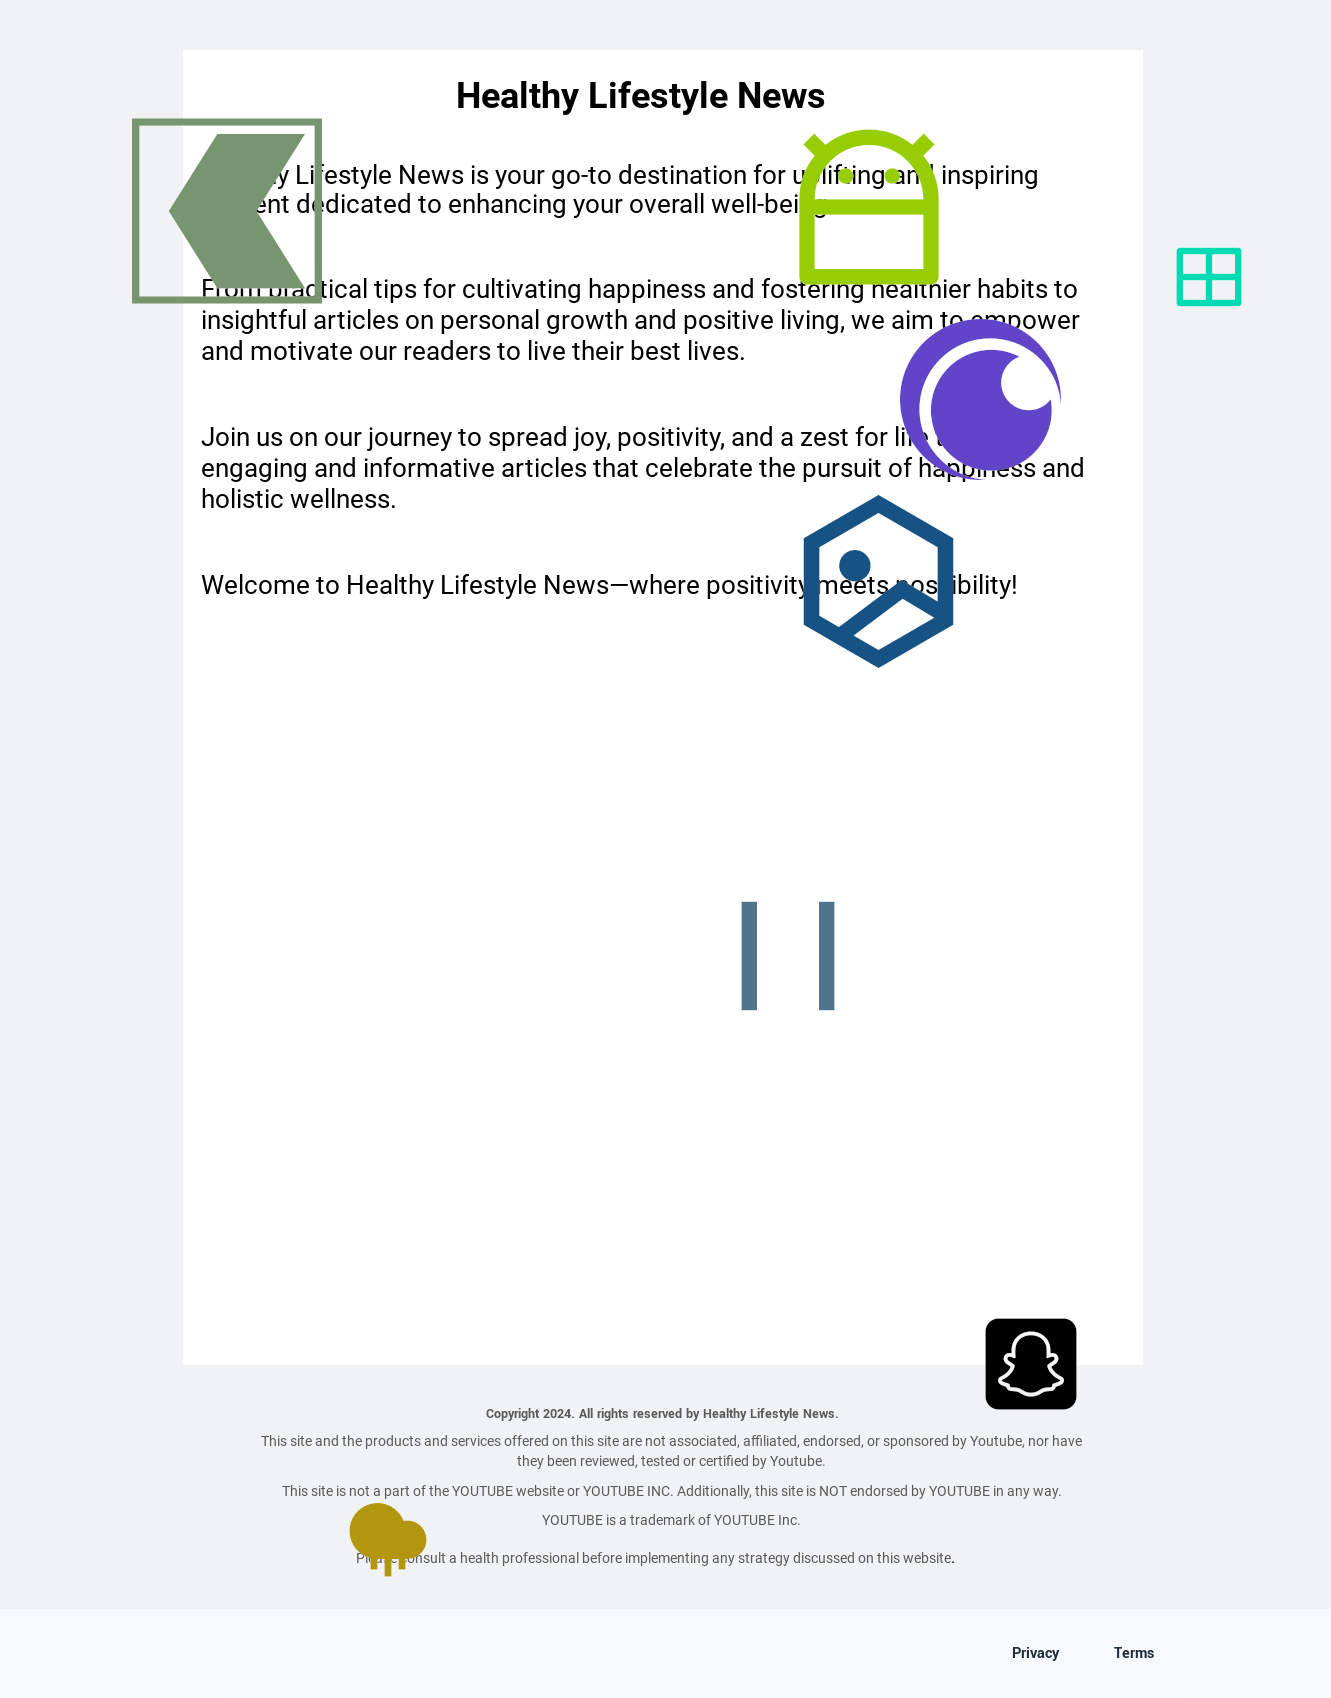 This screenshot has height=1698, width=1331. Describe the element at coordinates (878, 581) in the screenshot. I see `view NFT collection or digital assets` at that location.